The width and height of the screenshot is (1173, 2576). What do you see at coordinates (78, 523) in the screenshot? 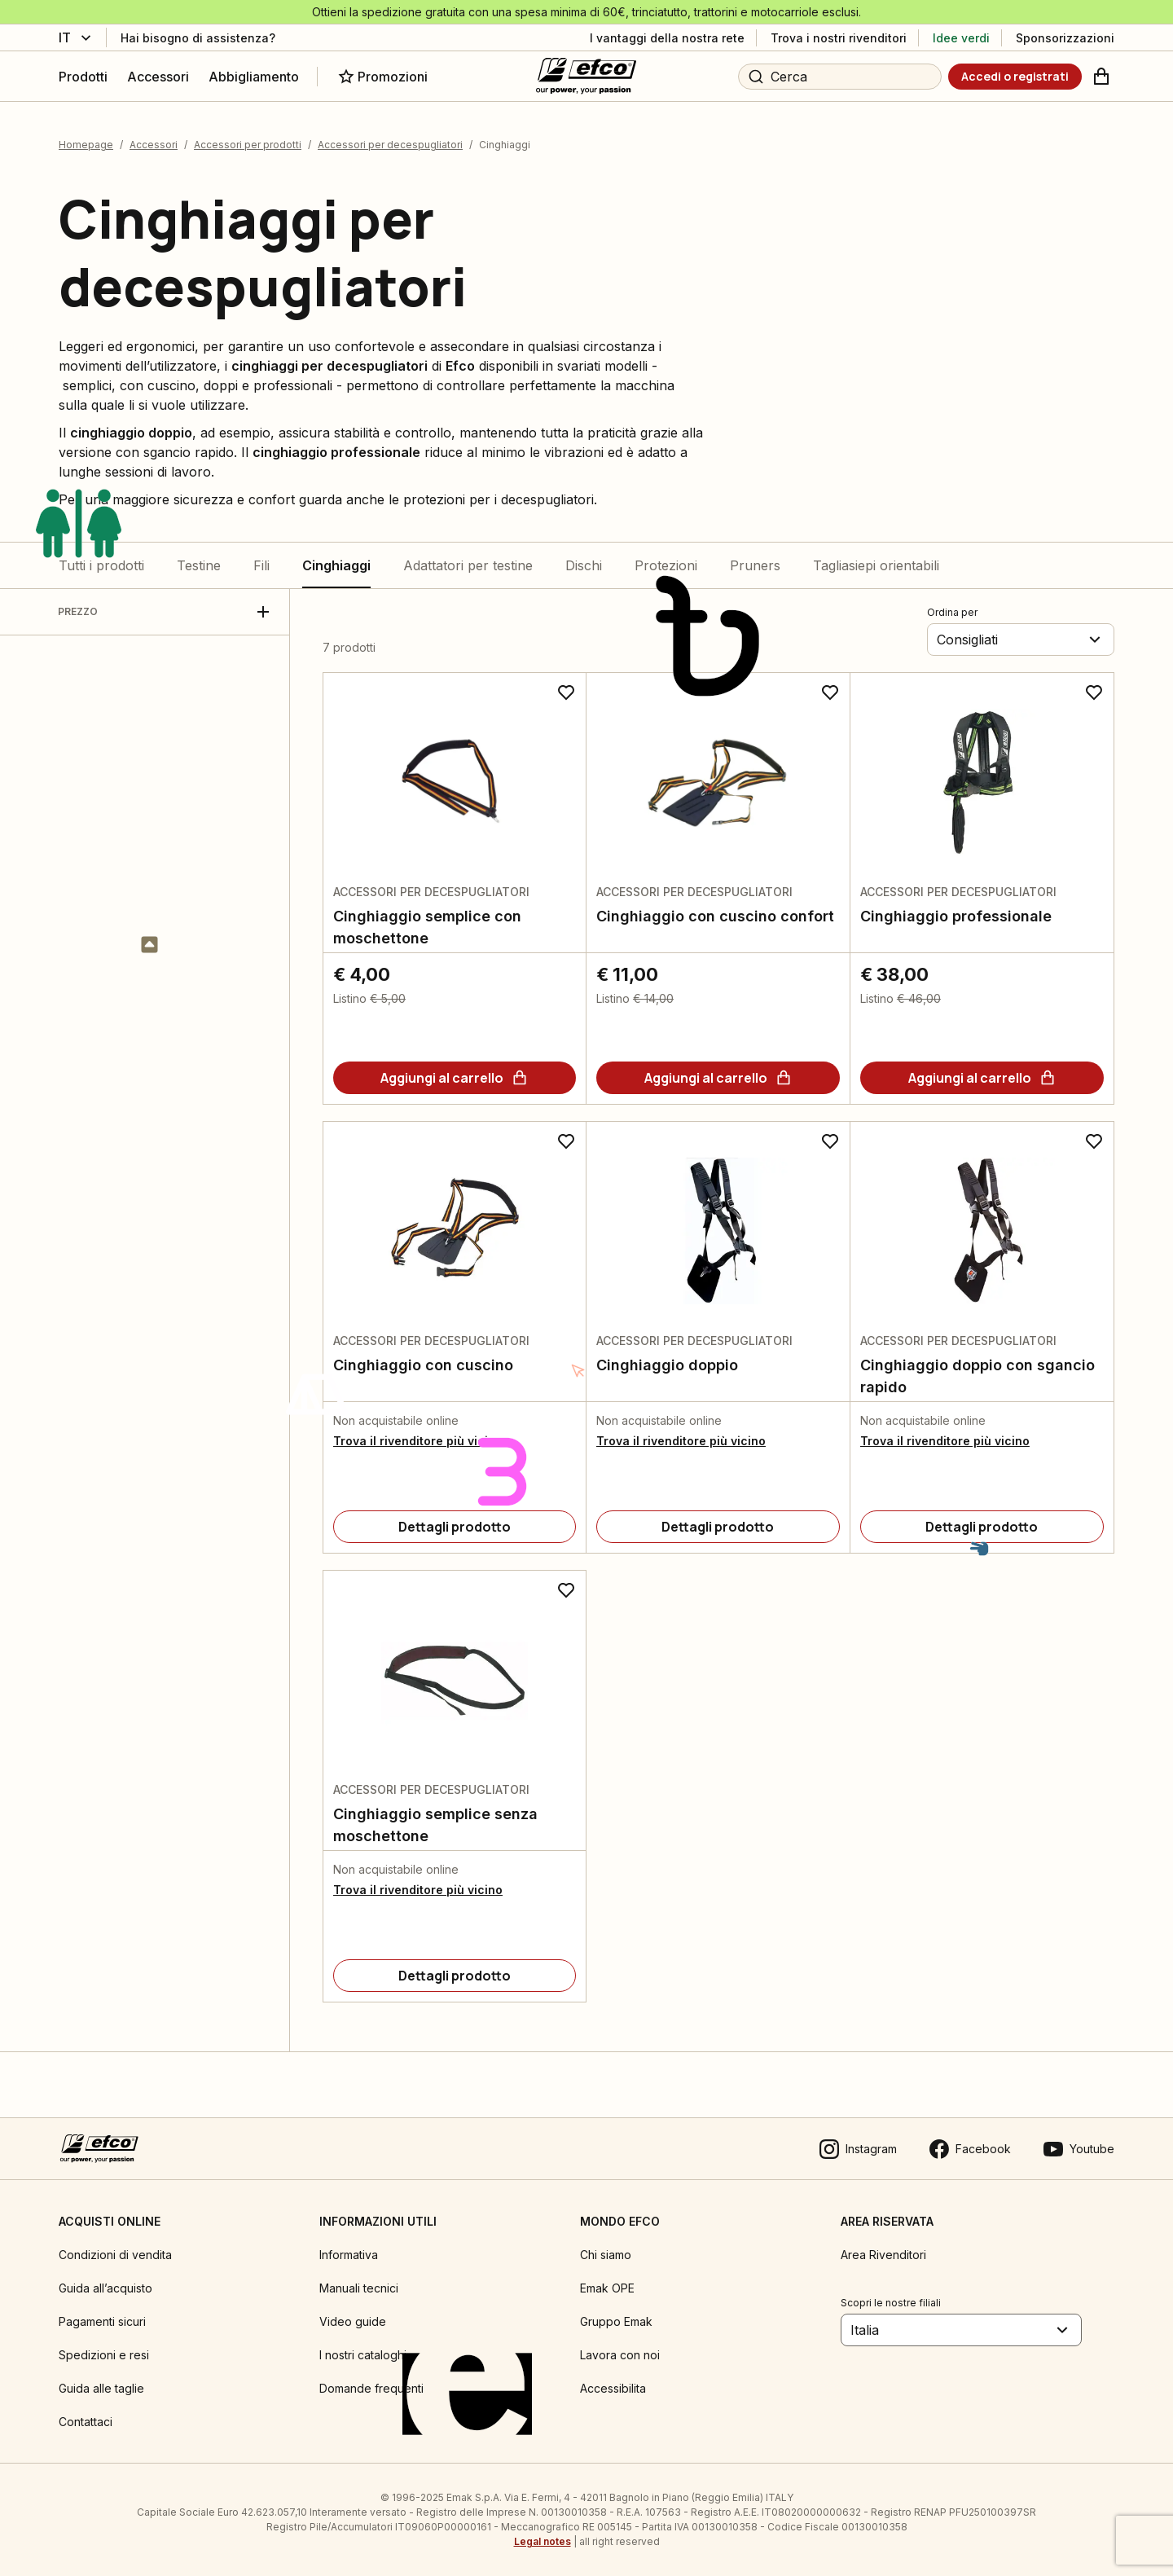
I see `locate nearby restrooms` at bounding box center [78, 523].